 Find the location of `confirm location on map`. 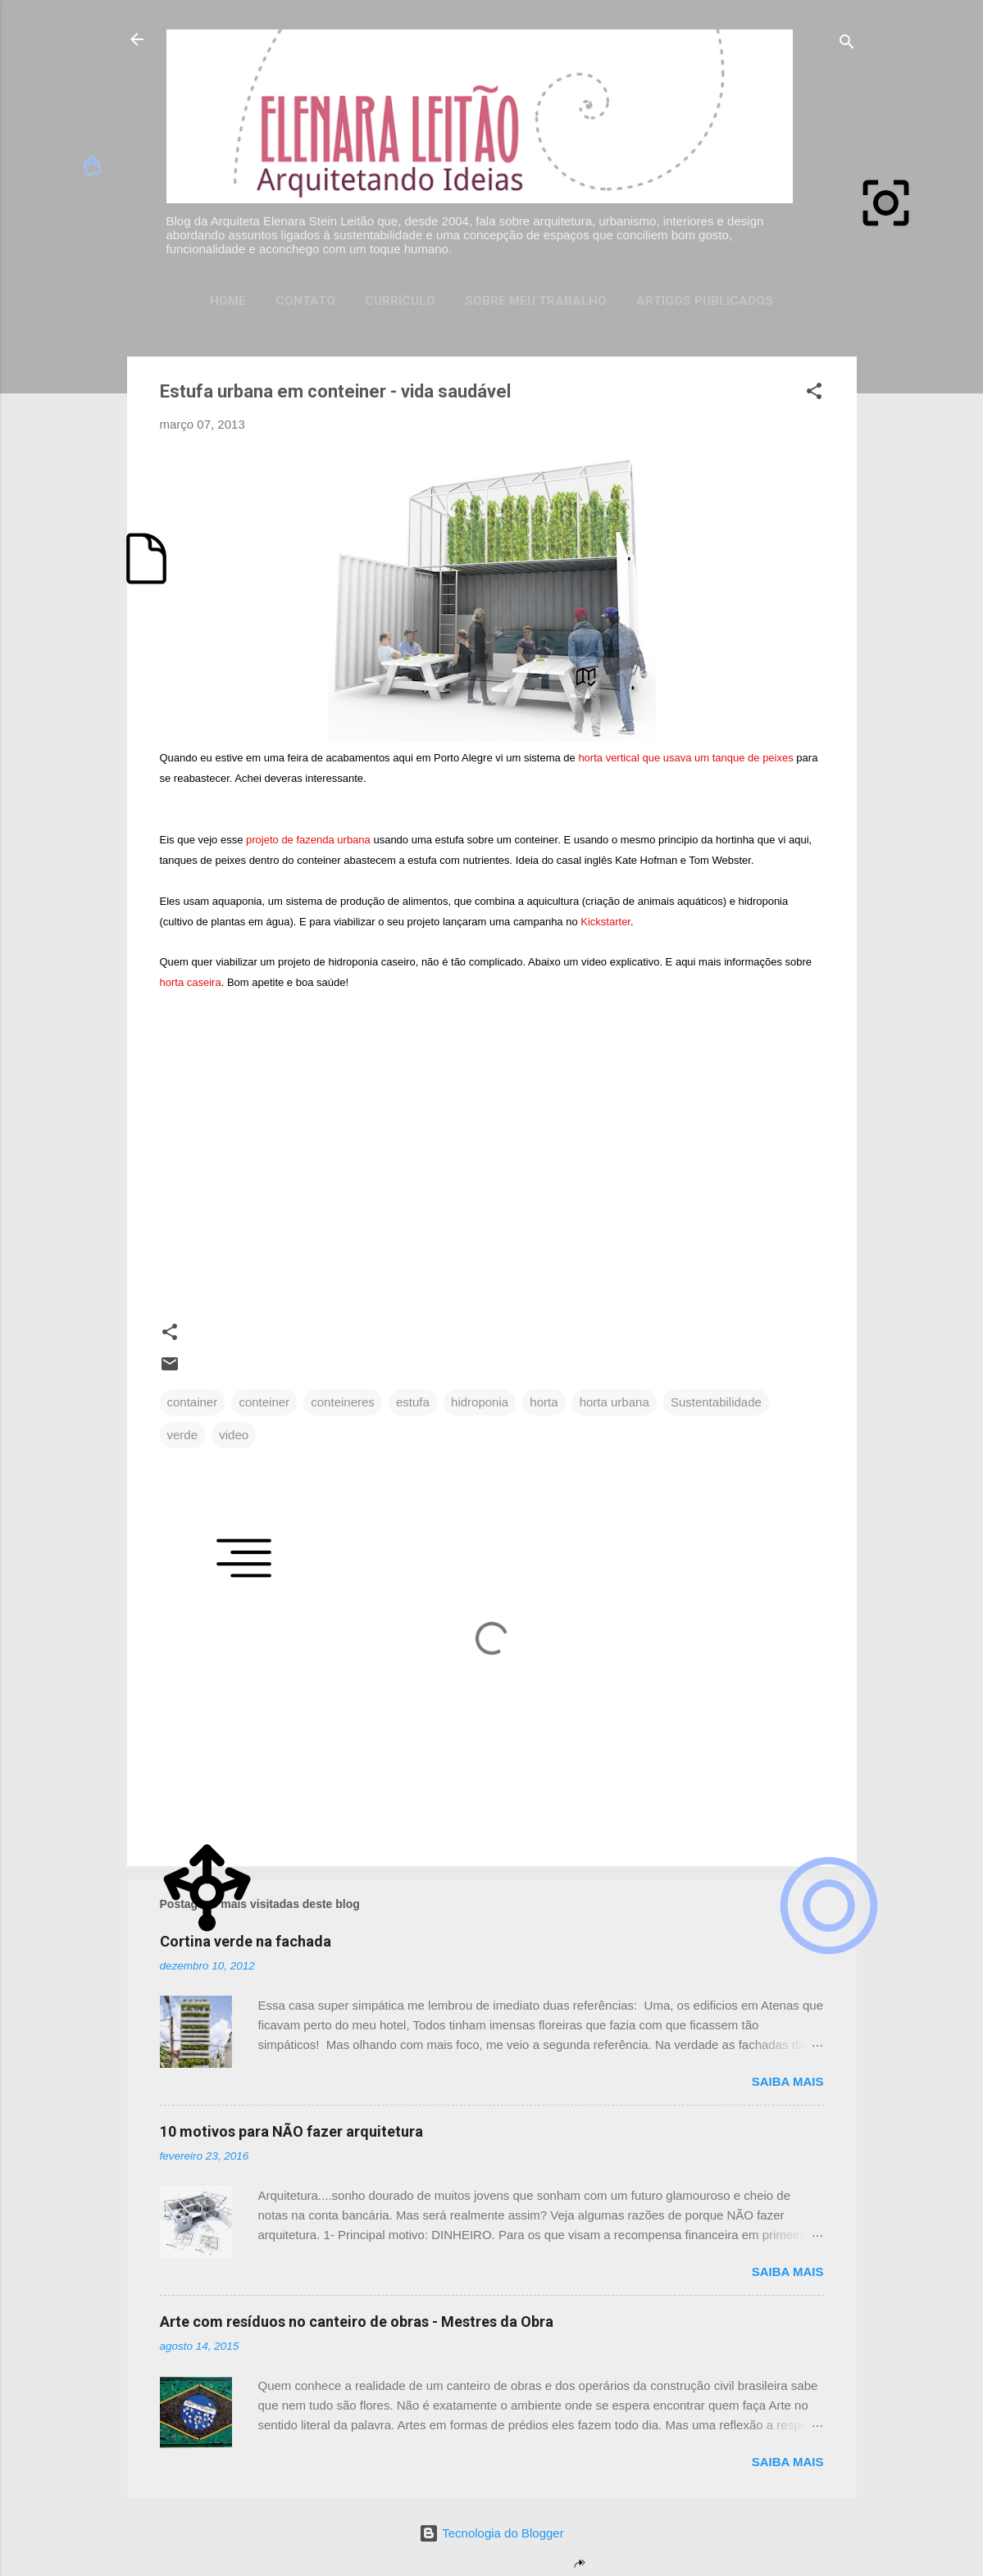

confirm location on map is located at coordinates (585, 676).